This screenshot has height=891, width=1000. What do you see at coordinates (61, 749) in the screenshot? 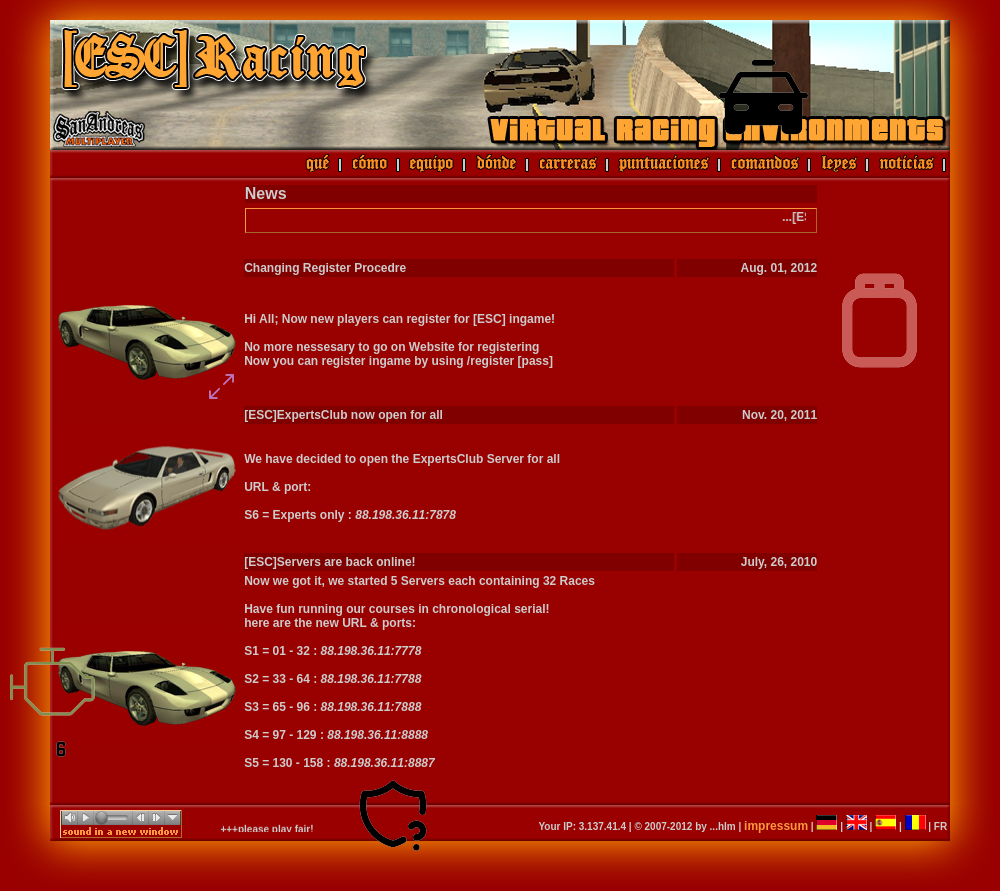
I see `indicates item number 6 in a list or sequence` at bounding box center [61, 749].